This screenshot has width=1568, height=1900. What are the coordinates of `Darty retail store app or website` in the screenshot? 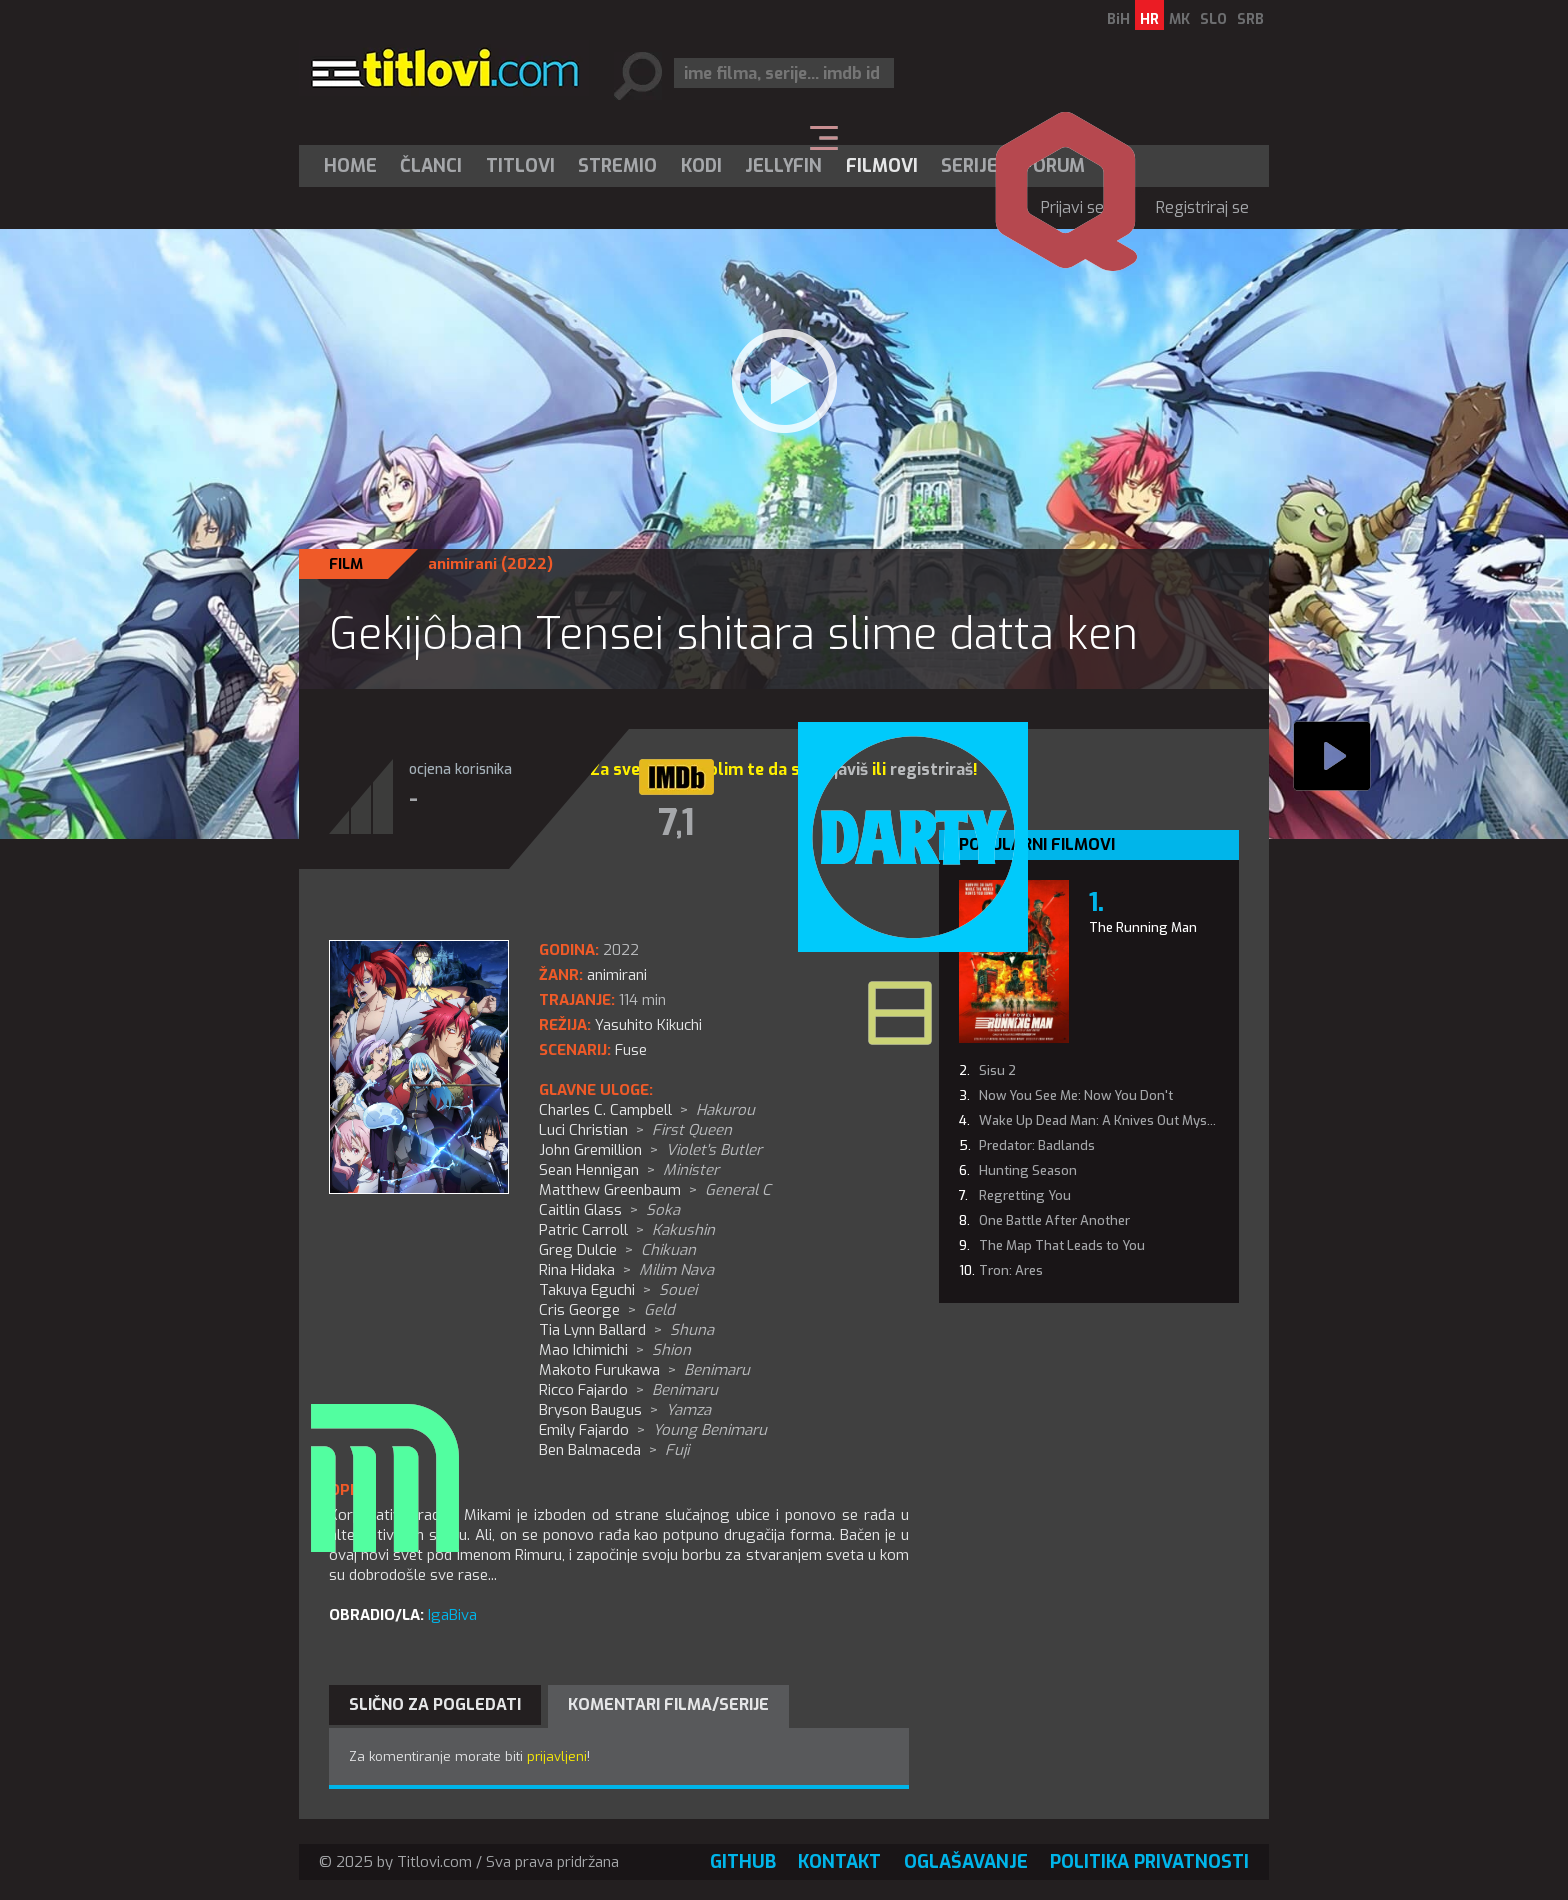 It's located at (913, 837).